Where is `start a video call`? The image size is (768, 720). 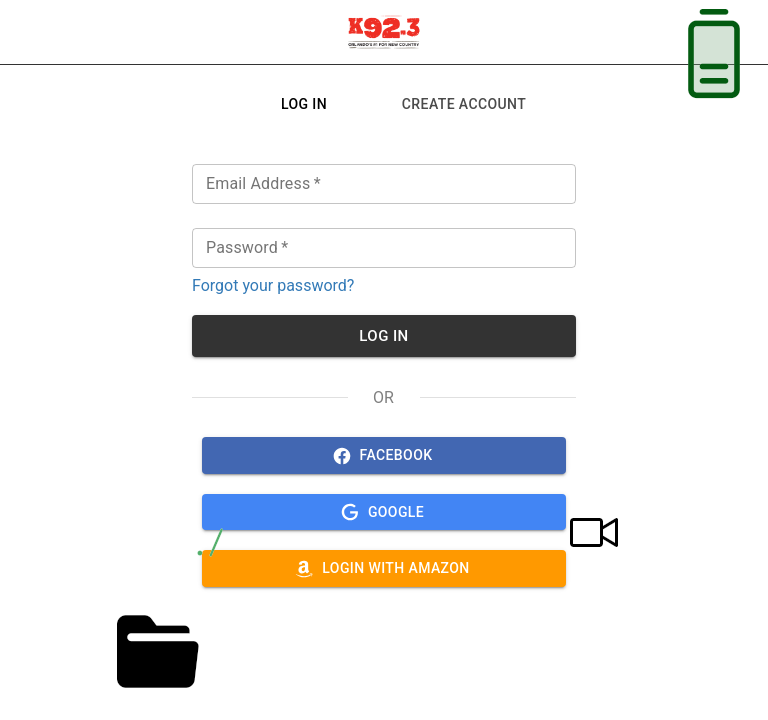
start a video call is located at coordinates (594, 533).